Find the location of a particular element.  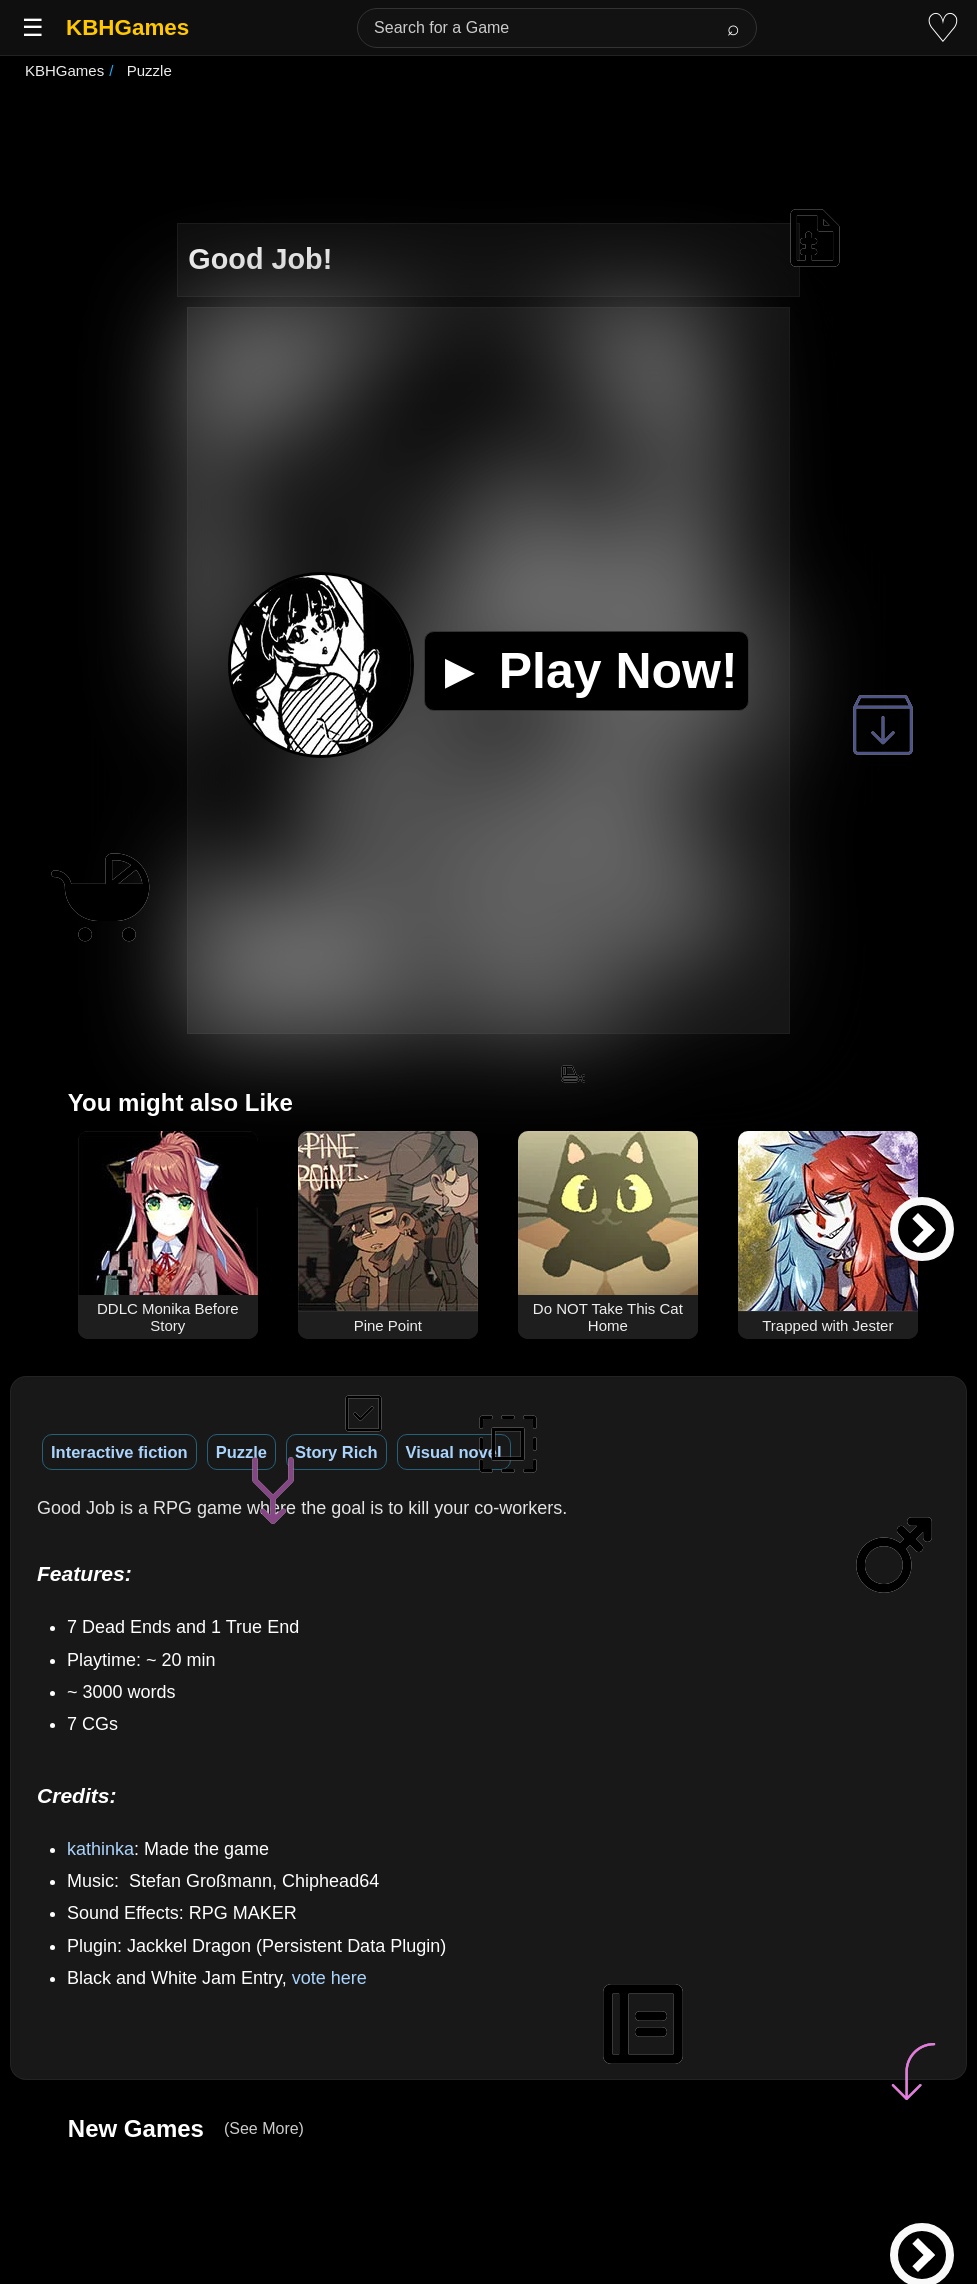

access compressed or archived files is located at coordinates (815, 238).